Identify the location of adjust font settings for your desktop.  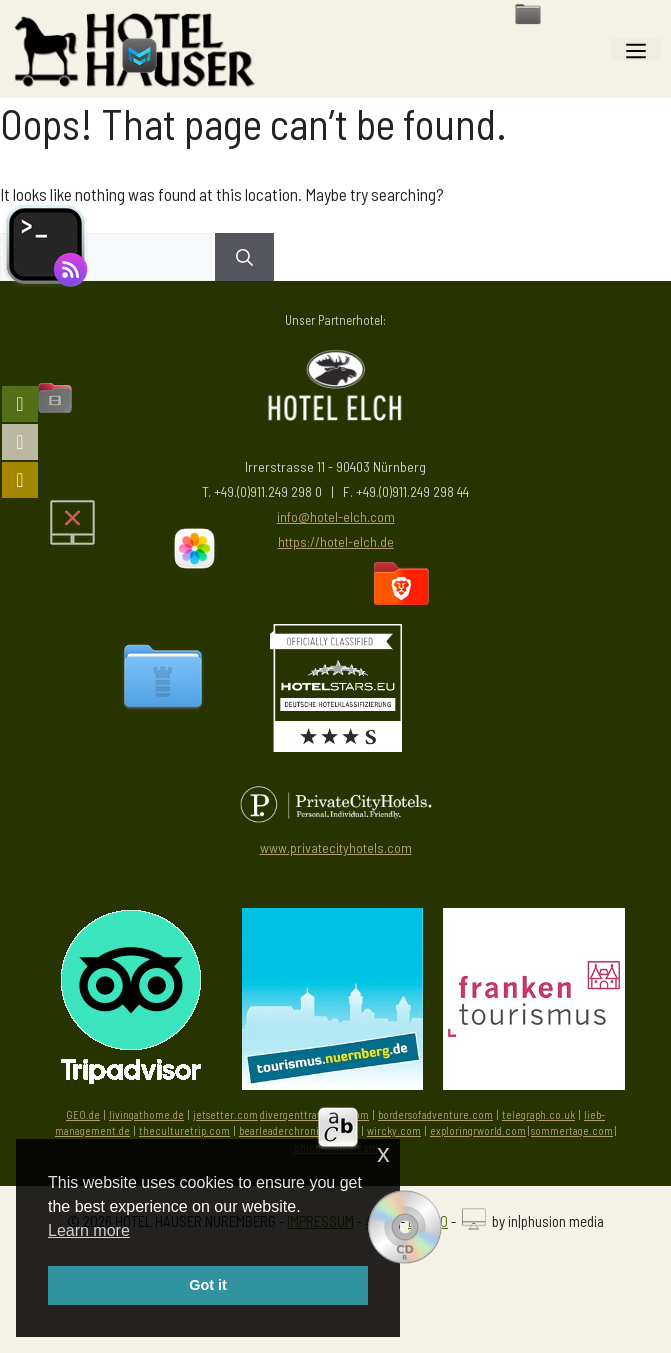
(338, 1127).